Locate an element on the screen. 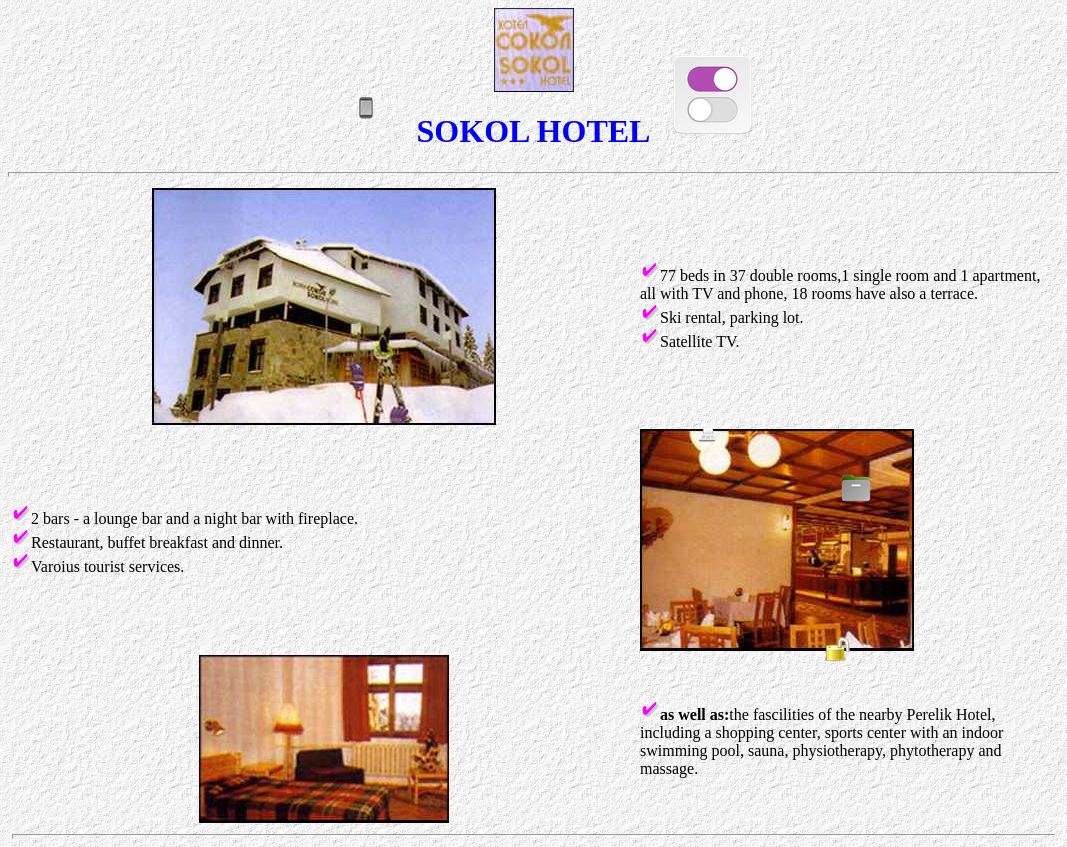 The image size is (1067, 847). indicates changes are allowed or permissions are unlocked is located at coordinates (837, 649).